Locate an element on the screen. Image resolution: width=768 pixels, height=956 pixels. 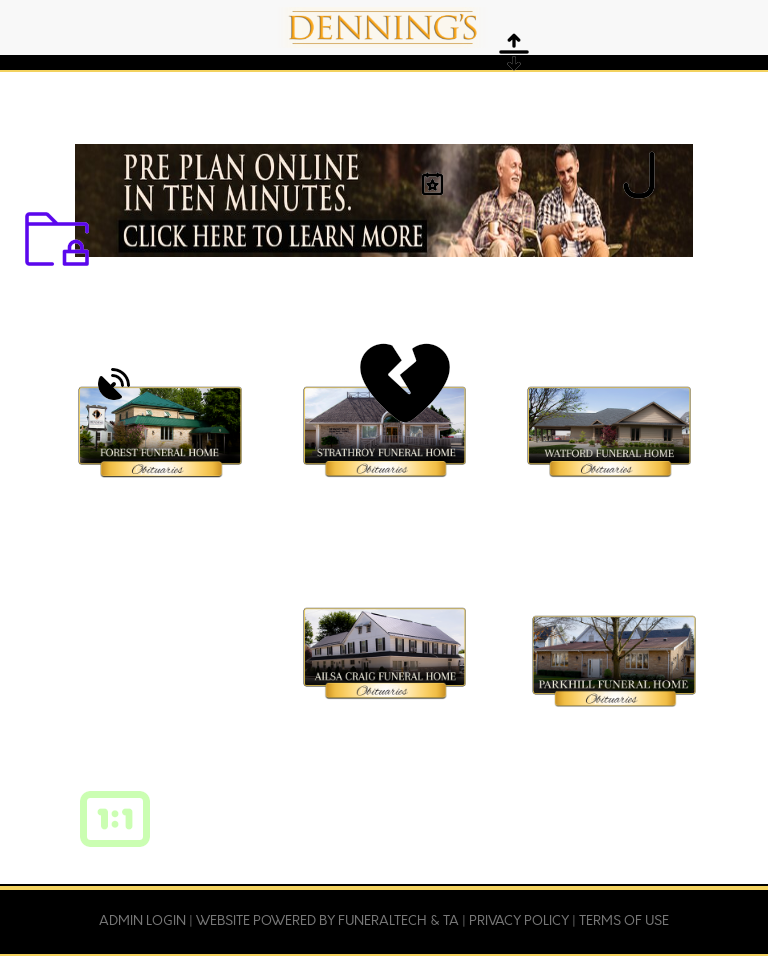
access a password-protected folder is located at coordinates (57, 239).